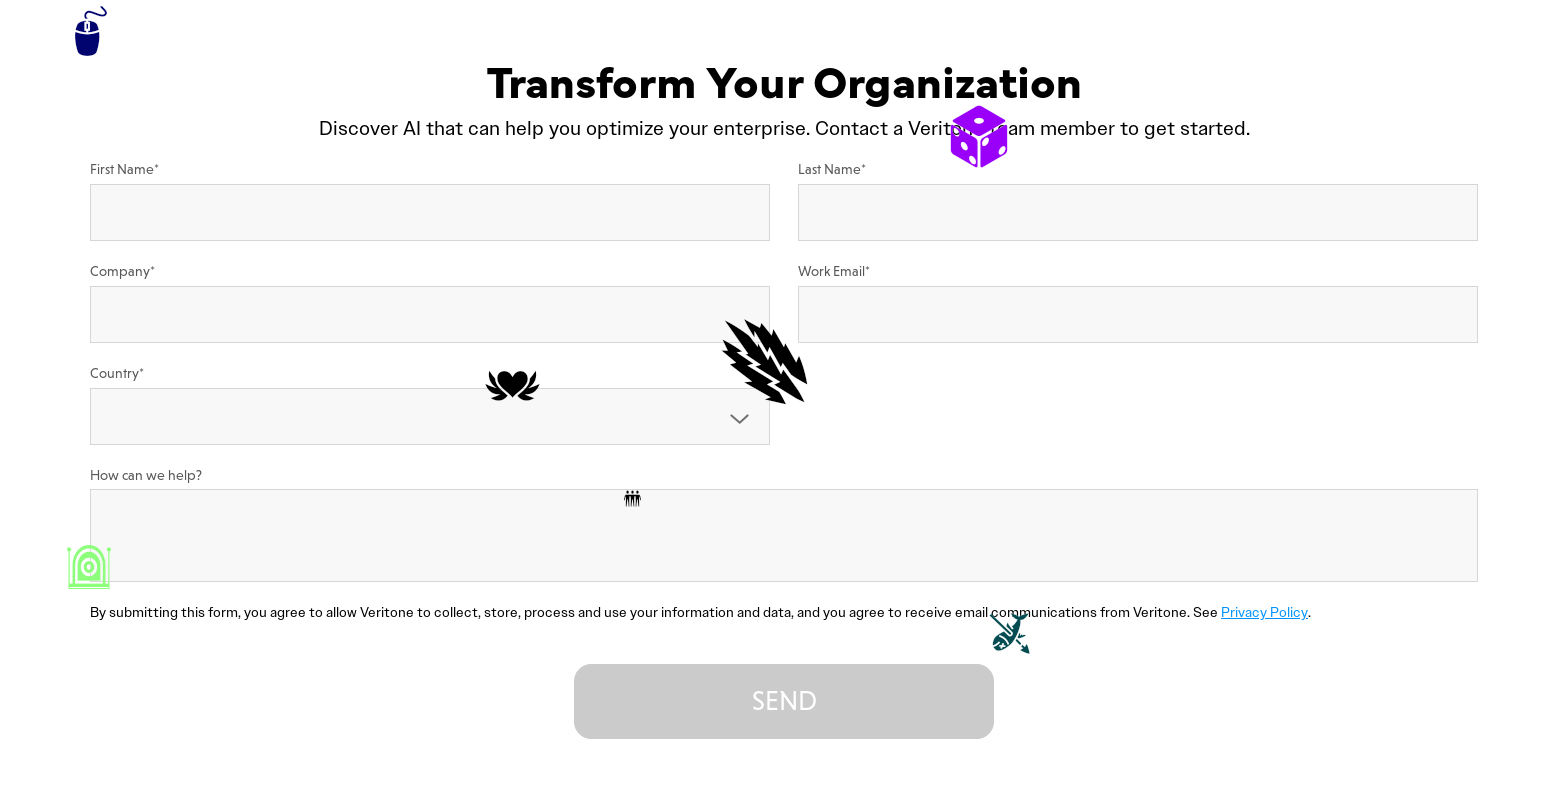 Image resolution: width=1568 pixels, height=799 pixels. What do you see at coordinates (512, 386) in the screenshot?
I see `add to favorites with flair` at bounding box center [512, 386].